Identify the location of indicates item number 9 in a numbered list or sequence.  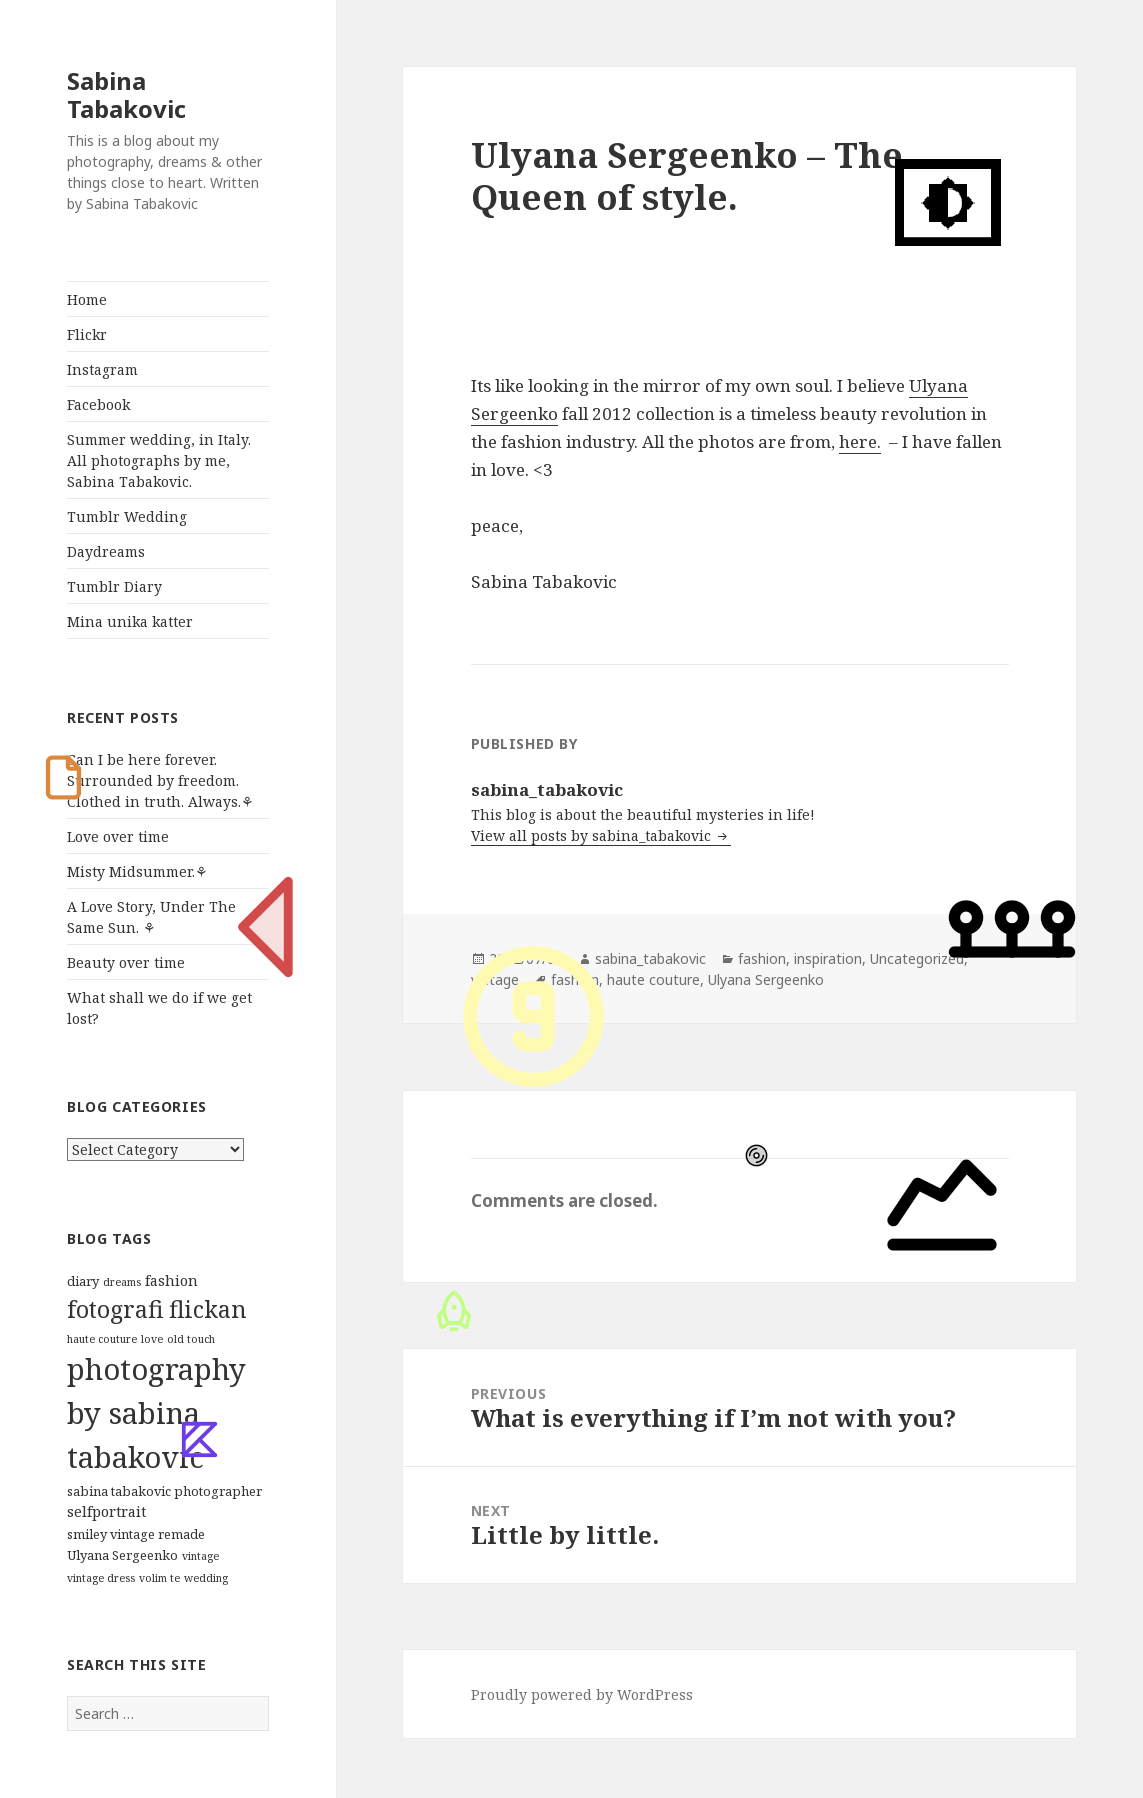
(533, 1016).